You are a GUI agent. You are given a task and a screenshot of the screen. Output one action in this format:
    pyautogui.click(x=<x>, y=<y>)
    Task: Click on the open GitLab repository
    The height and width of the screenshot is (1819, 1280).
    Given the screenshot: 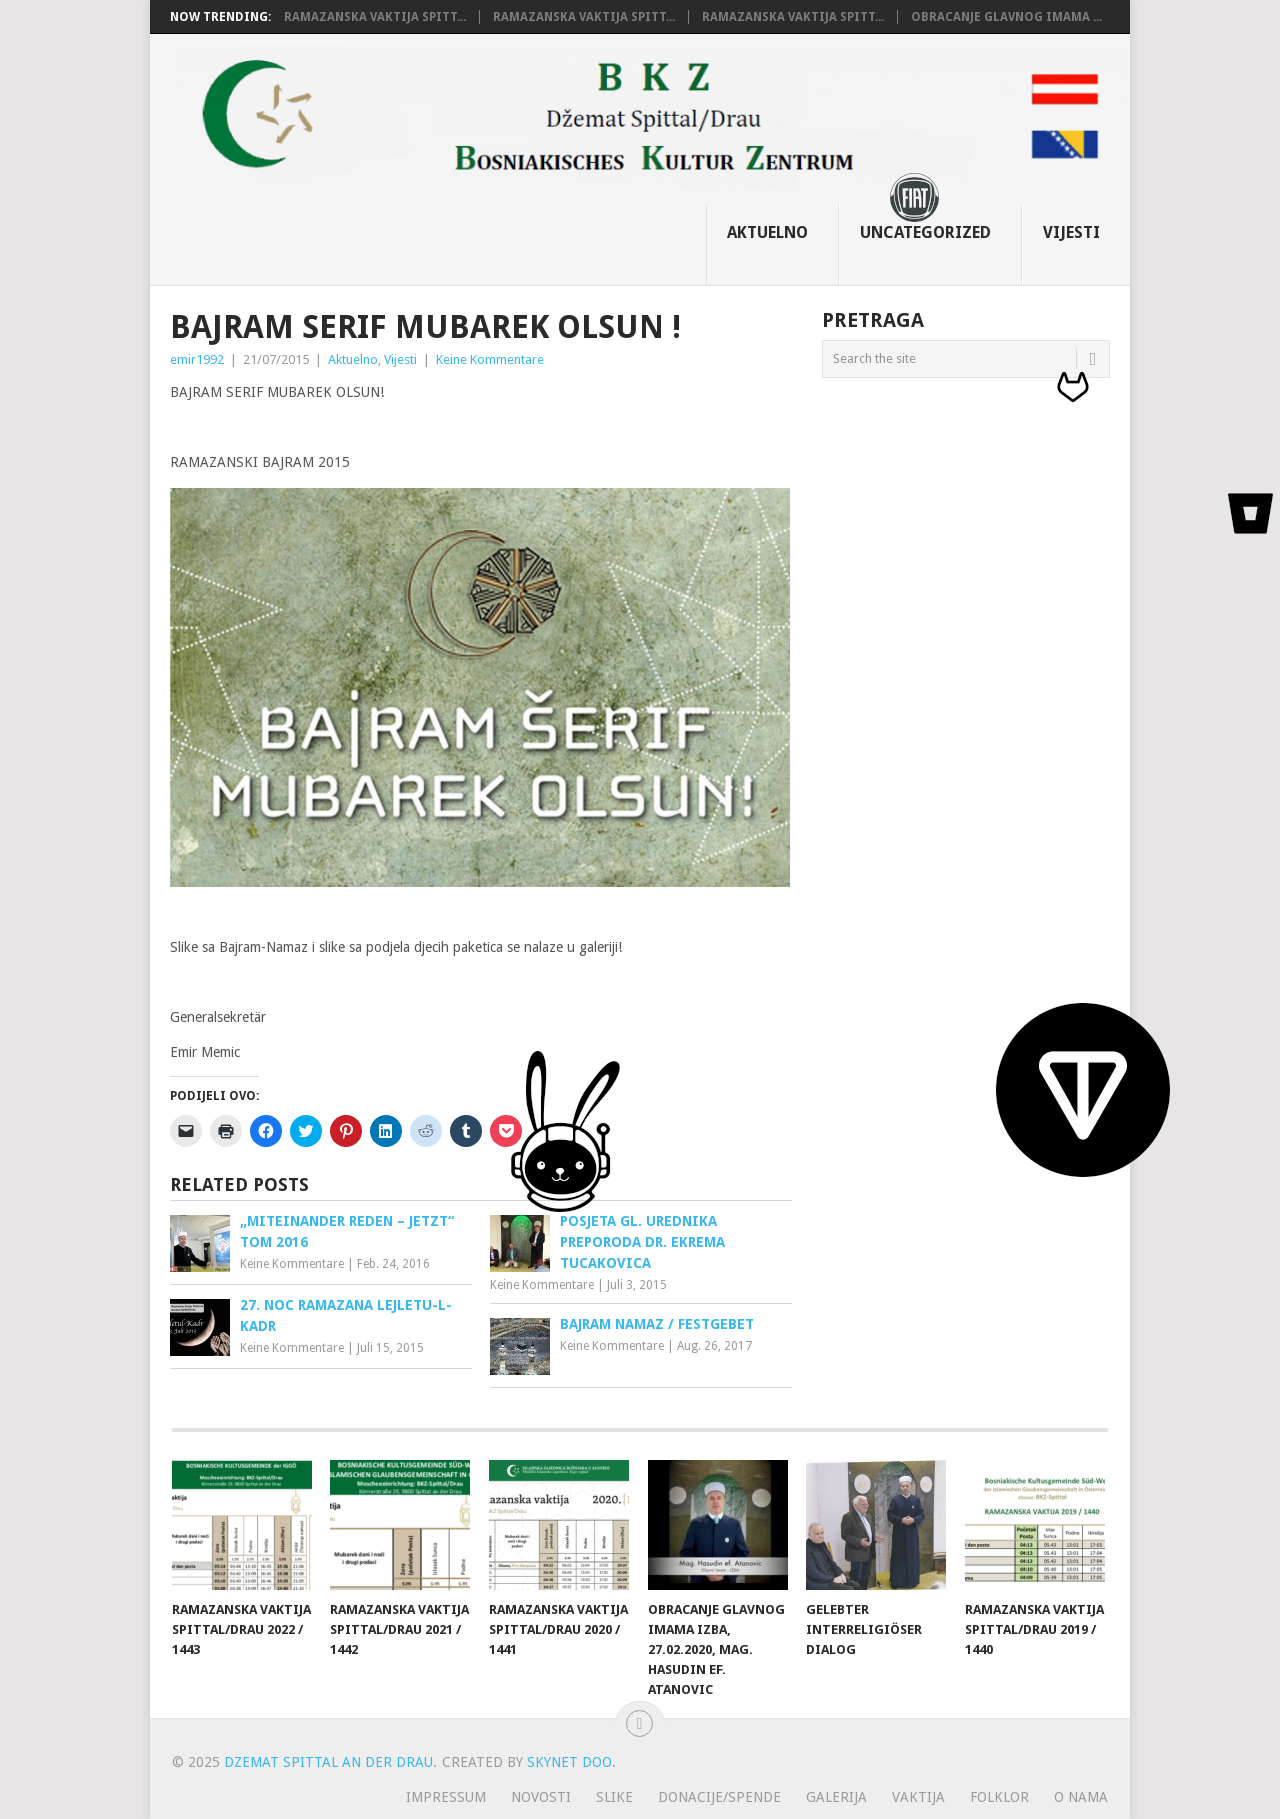 What is the action you would take?
    pyautogui.click(x=1073, y=387)
    